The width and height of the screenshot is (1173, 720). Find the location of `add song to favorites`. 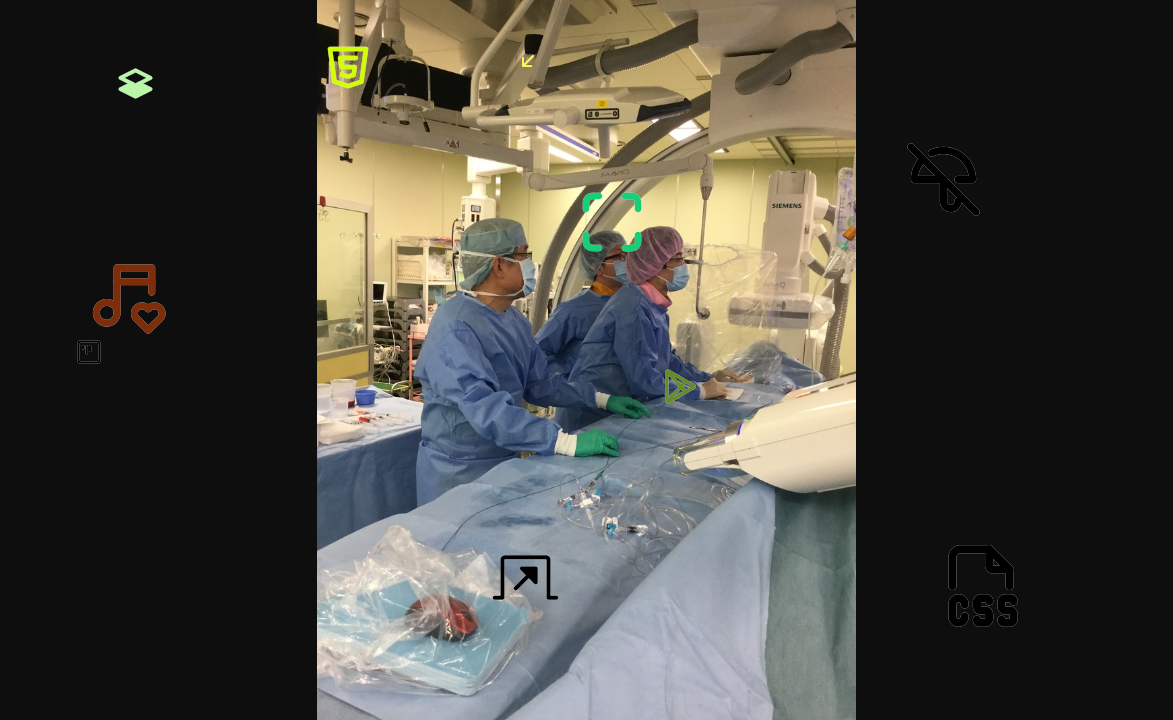

add song to favorites is located at coordinates (127, 295).